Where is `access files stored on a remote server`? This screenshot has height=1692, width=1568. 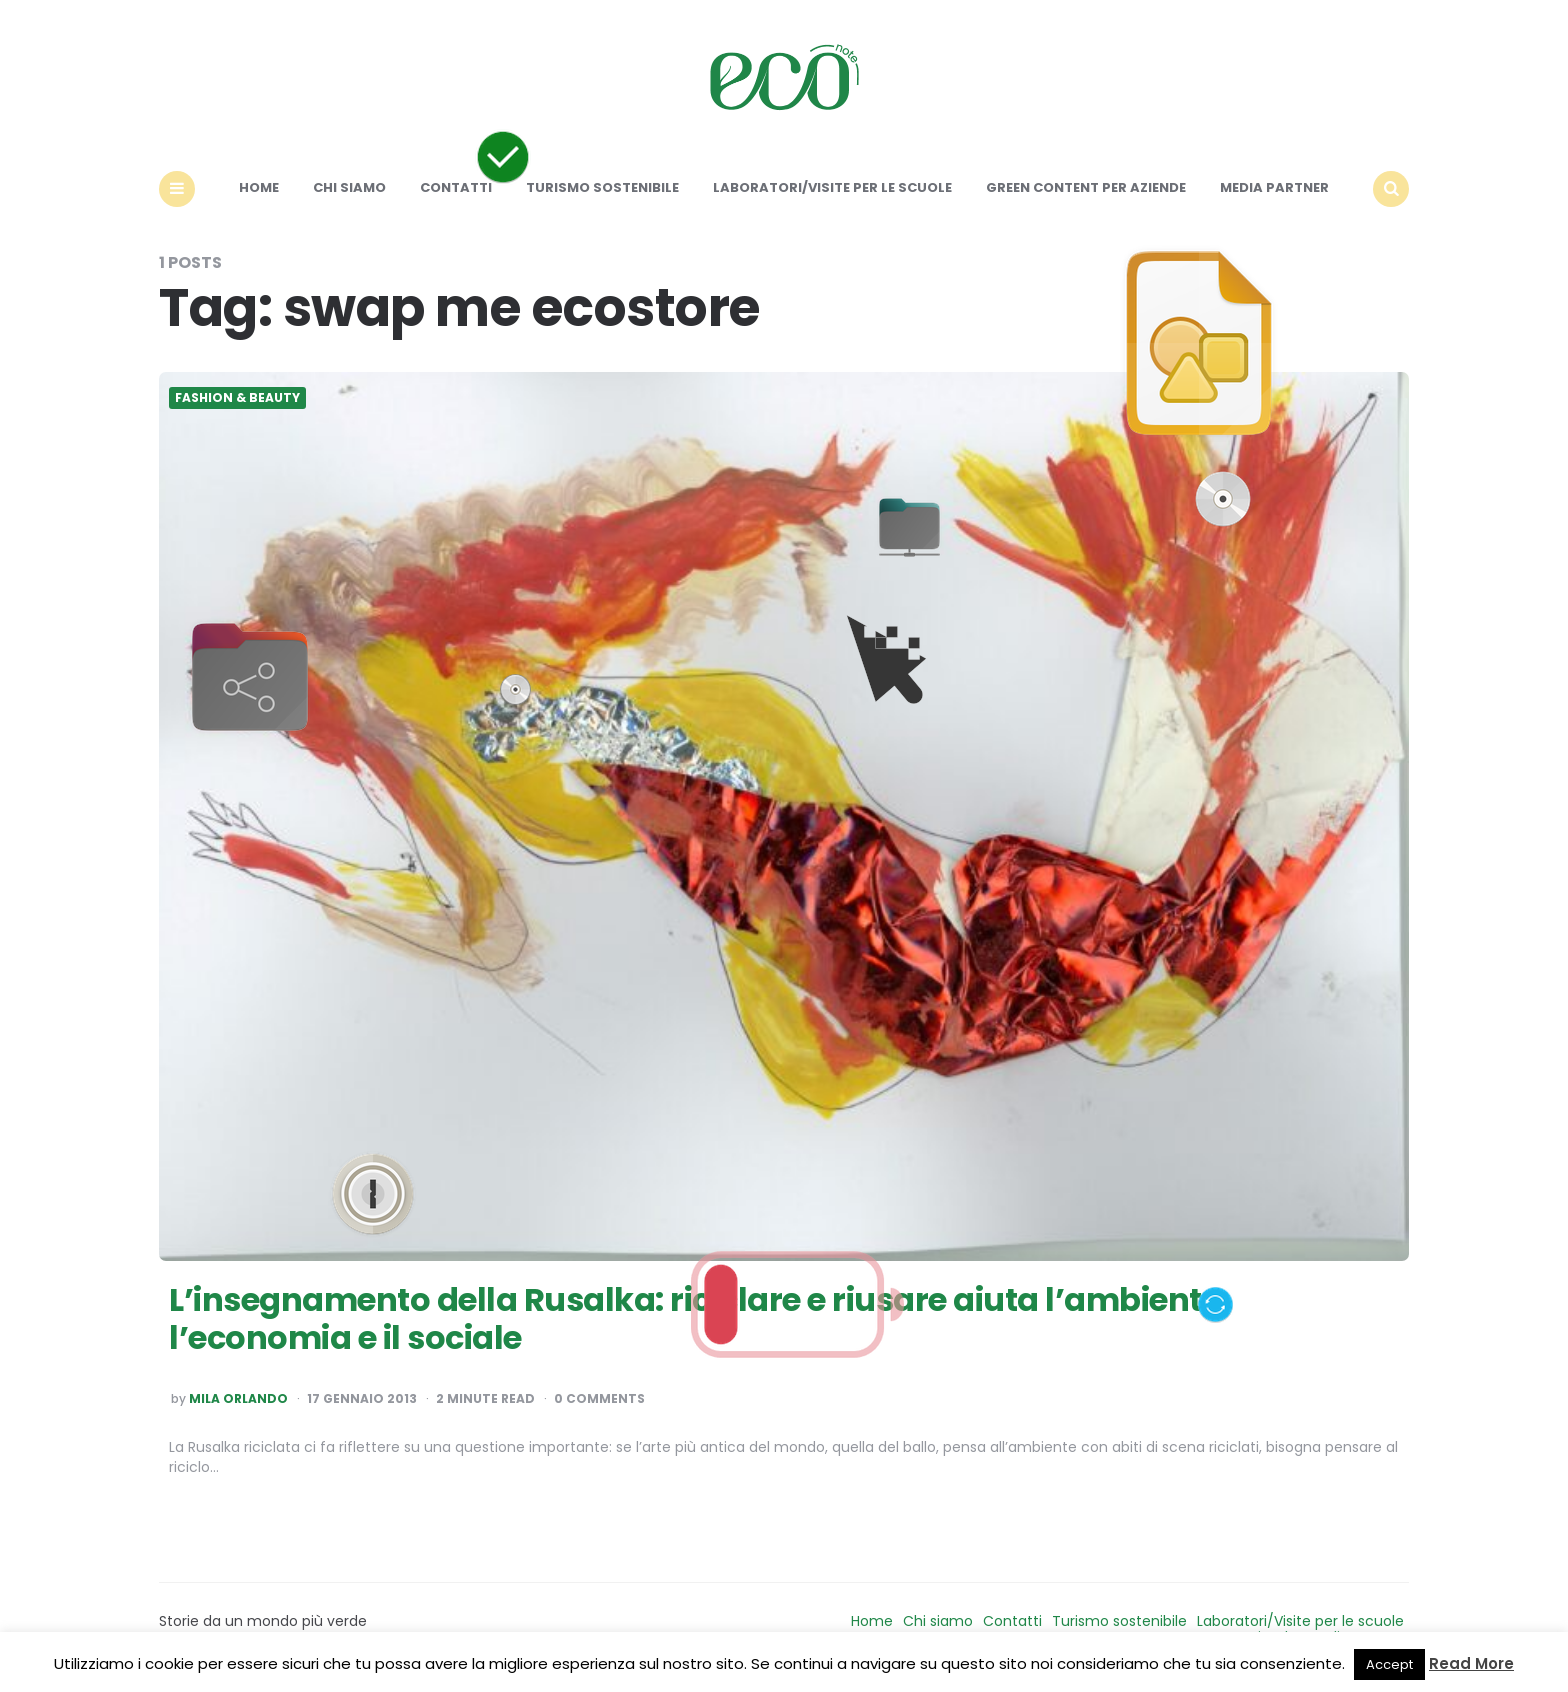 access files stored on a remote server is located at coordinates (909, 526).